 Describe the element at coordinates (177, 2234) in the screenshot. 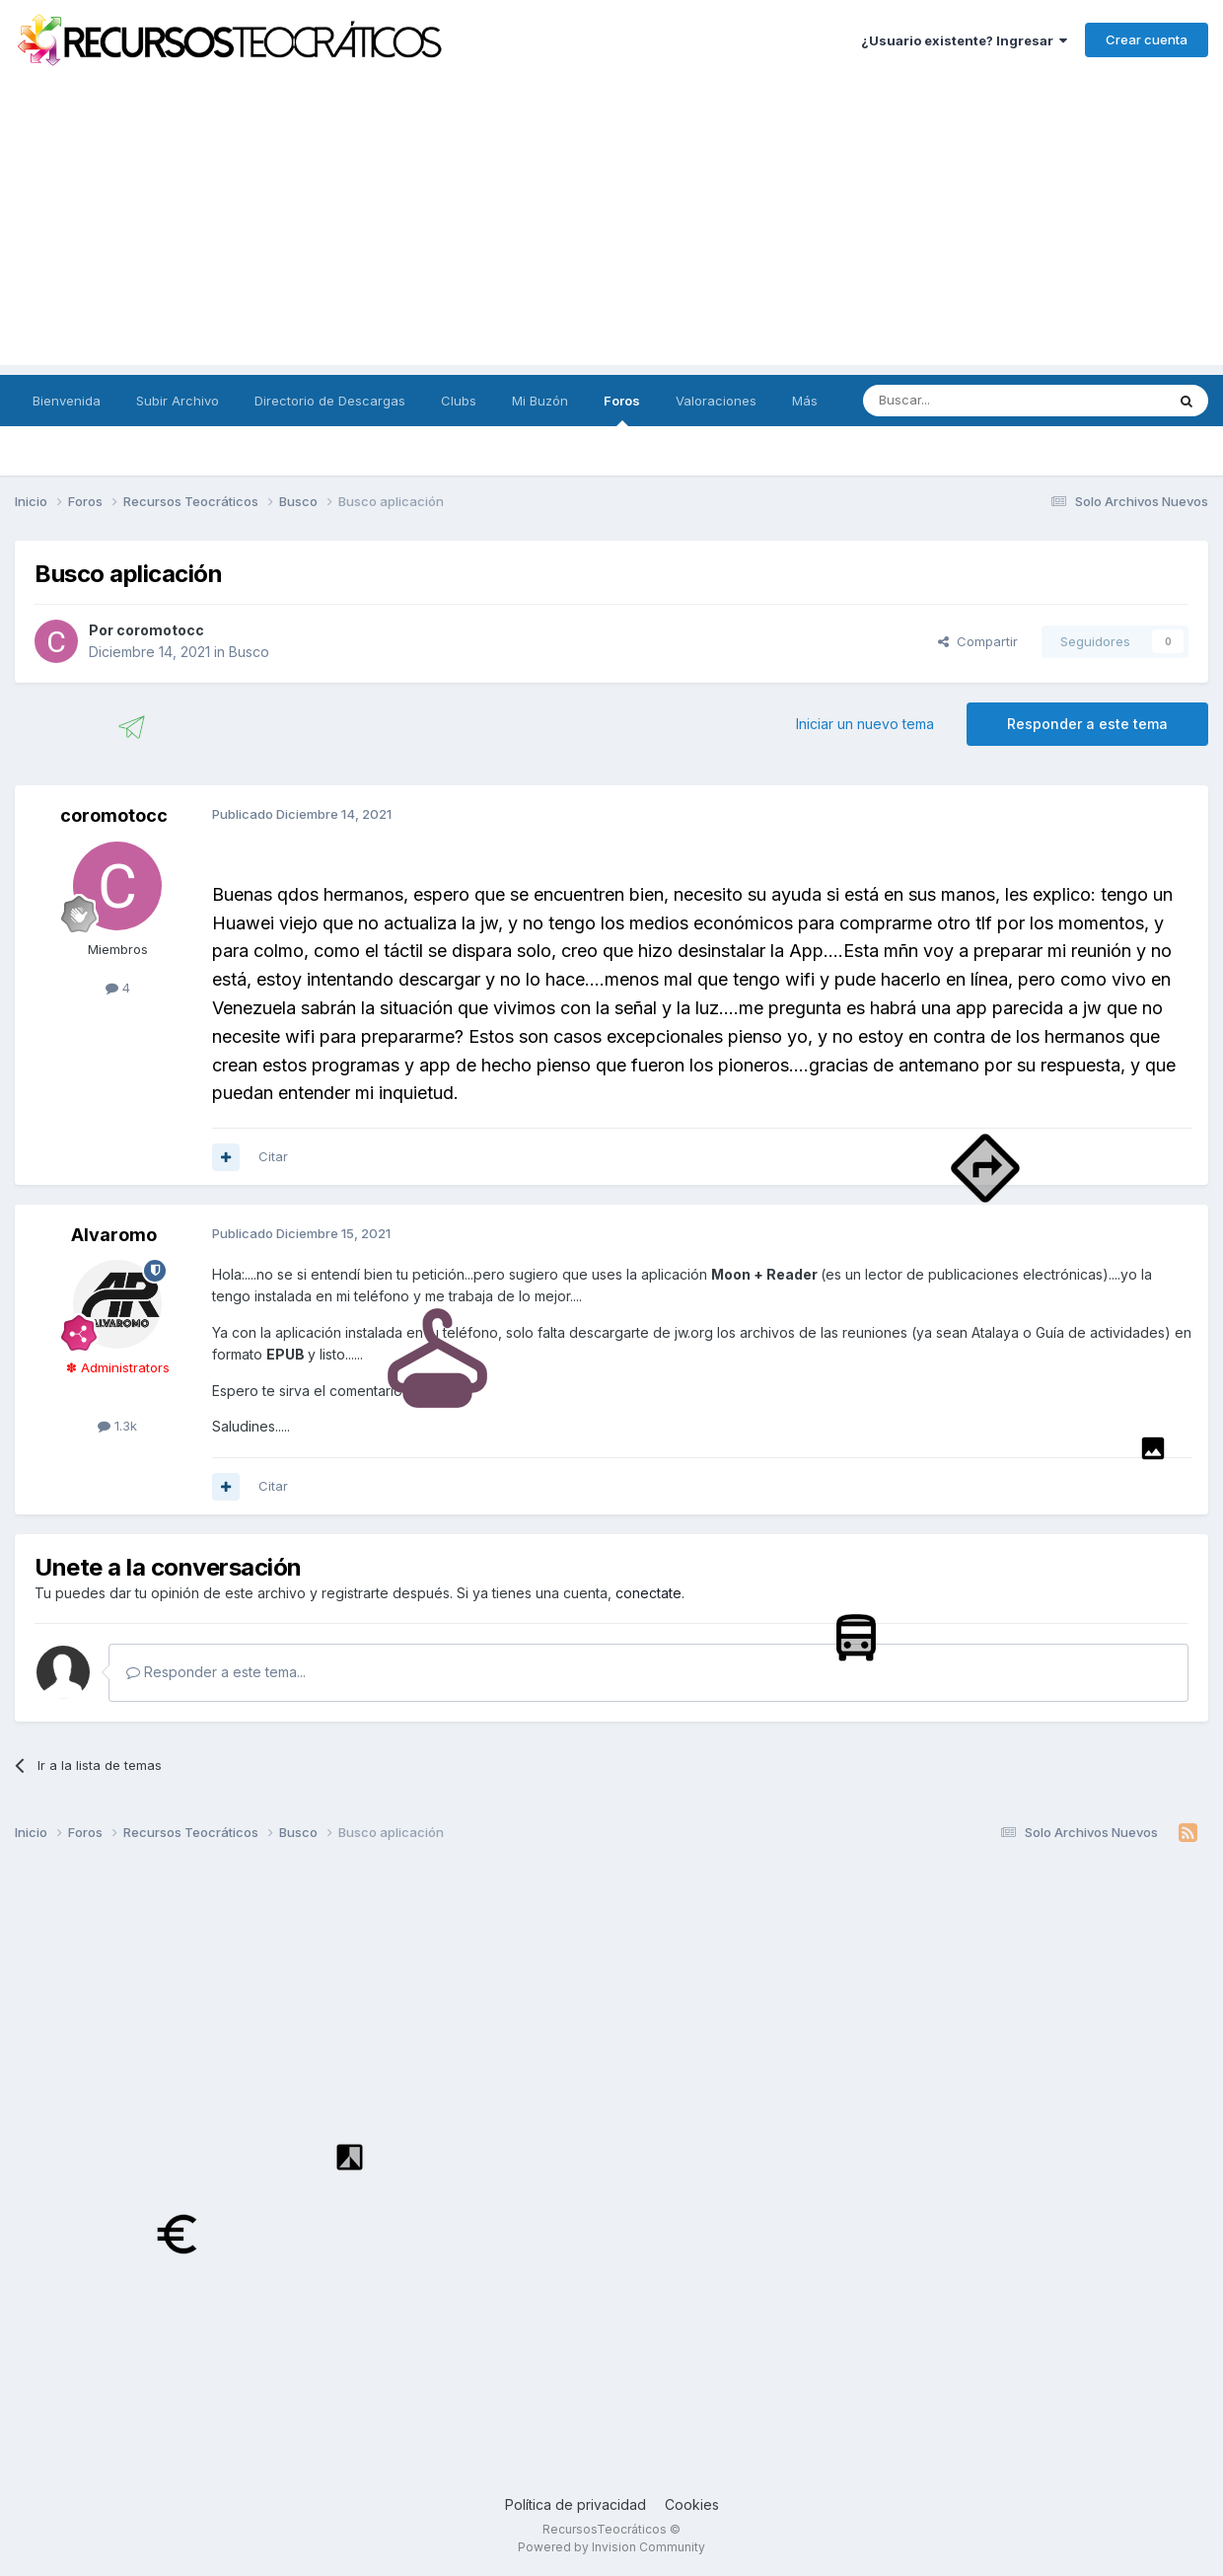

I see `view prices in euros` at that location.